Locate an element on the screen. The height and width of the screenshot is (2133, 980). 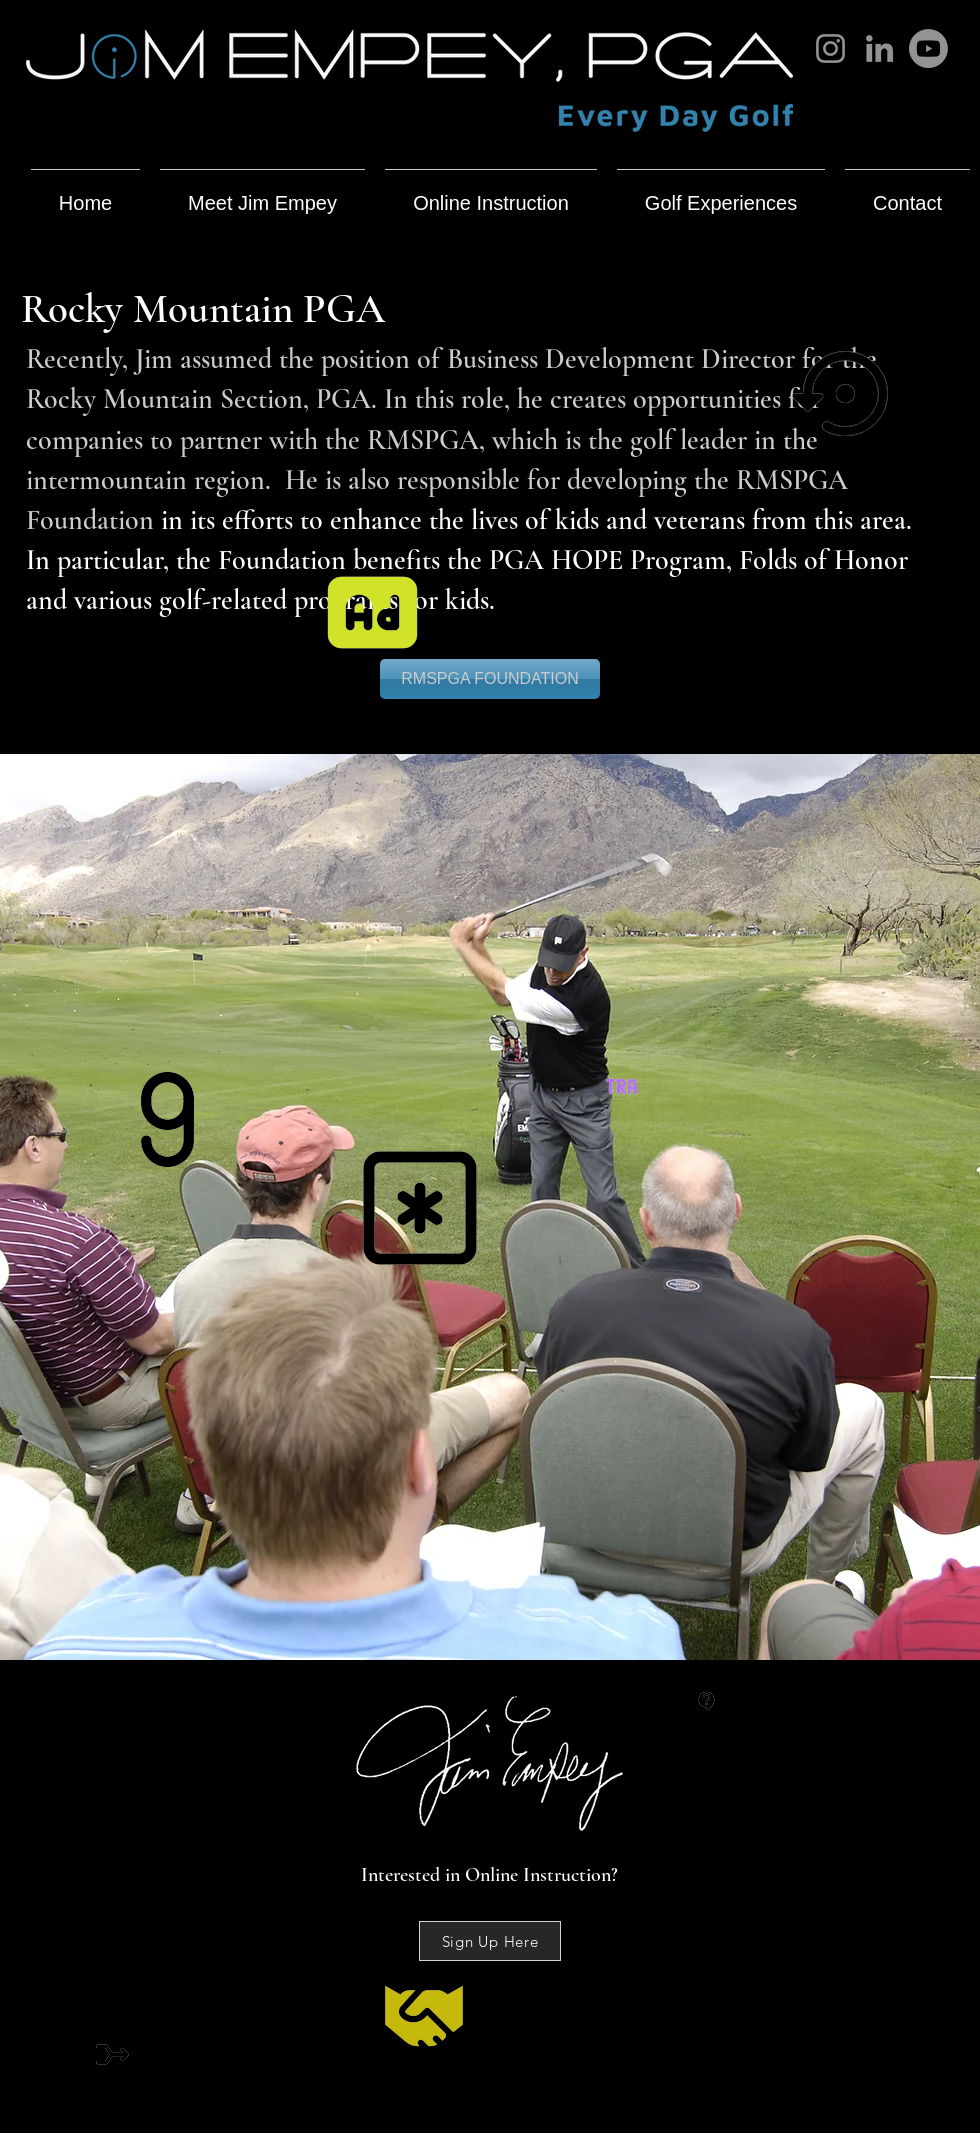
perform an HTTP TRACE request is located at coordinates (621, 1086).